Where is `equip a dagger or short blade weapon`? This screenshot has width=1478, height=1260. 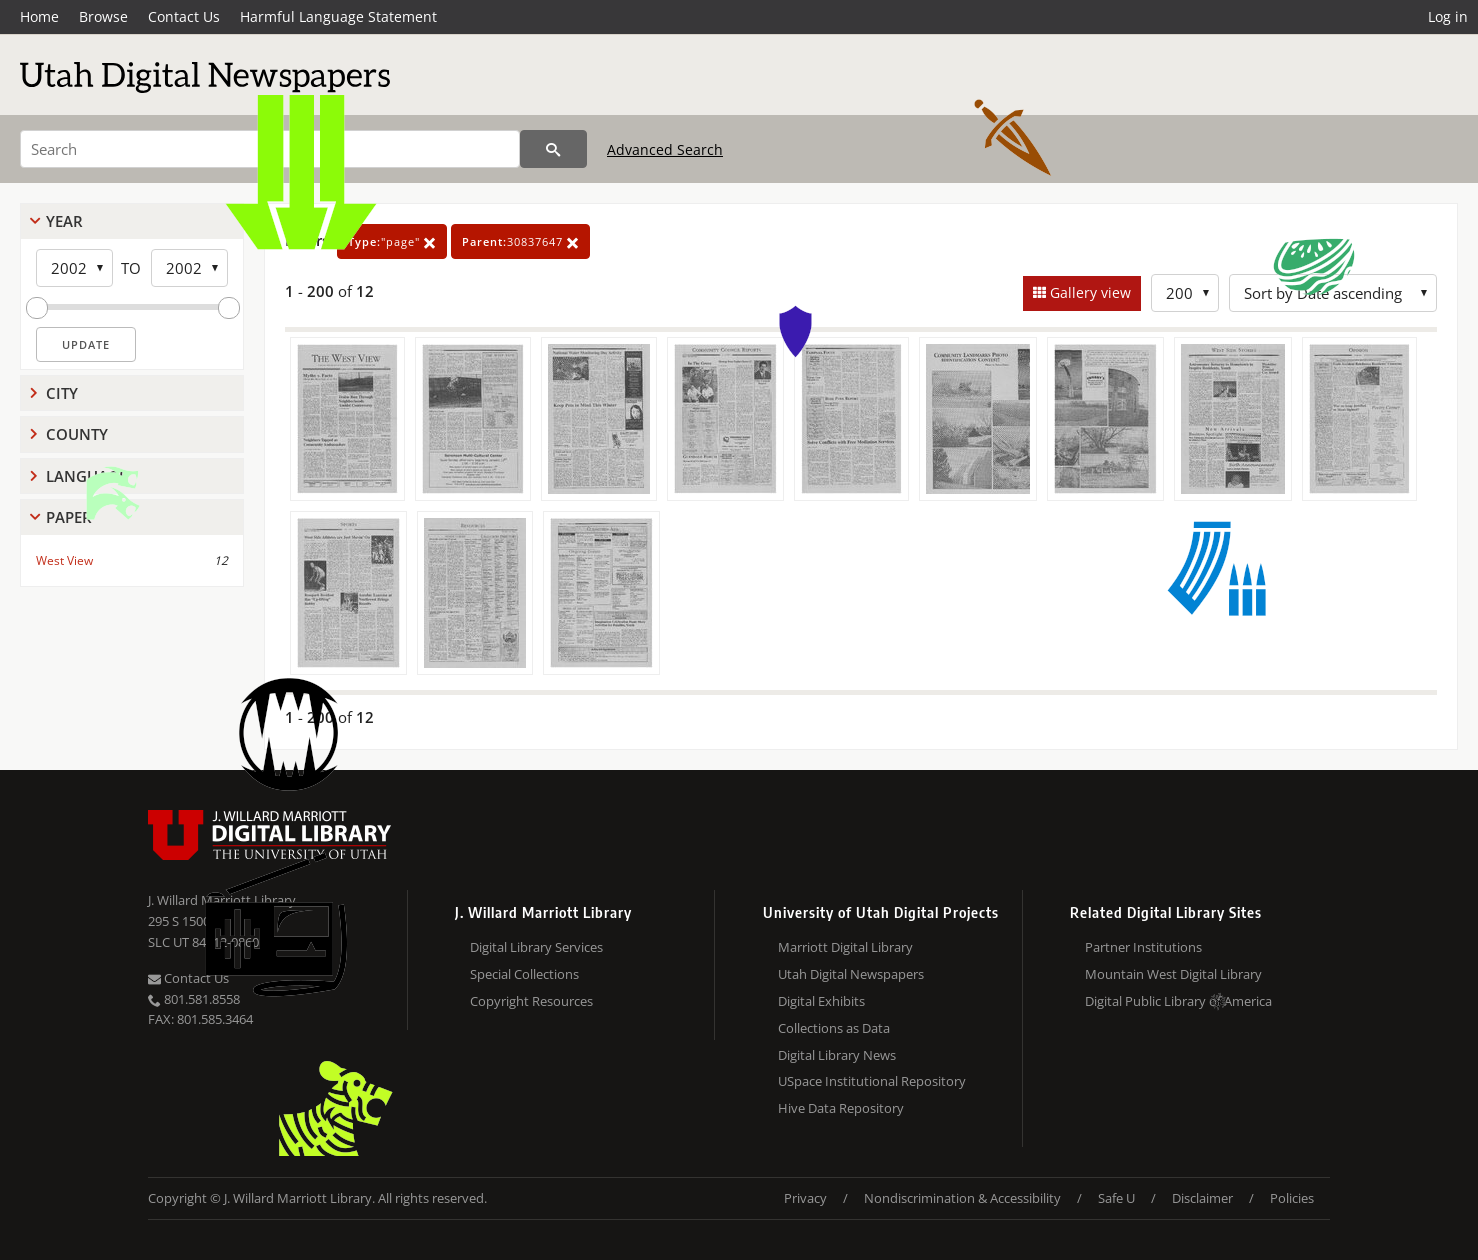 equip a dagger or short blade weapon is located at coordinates (1013, 138).